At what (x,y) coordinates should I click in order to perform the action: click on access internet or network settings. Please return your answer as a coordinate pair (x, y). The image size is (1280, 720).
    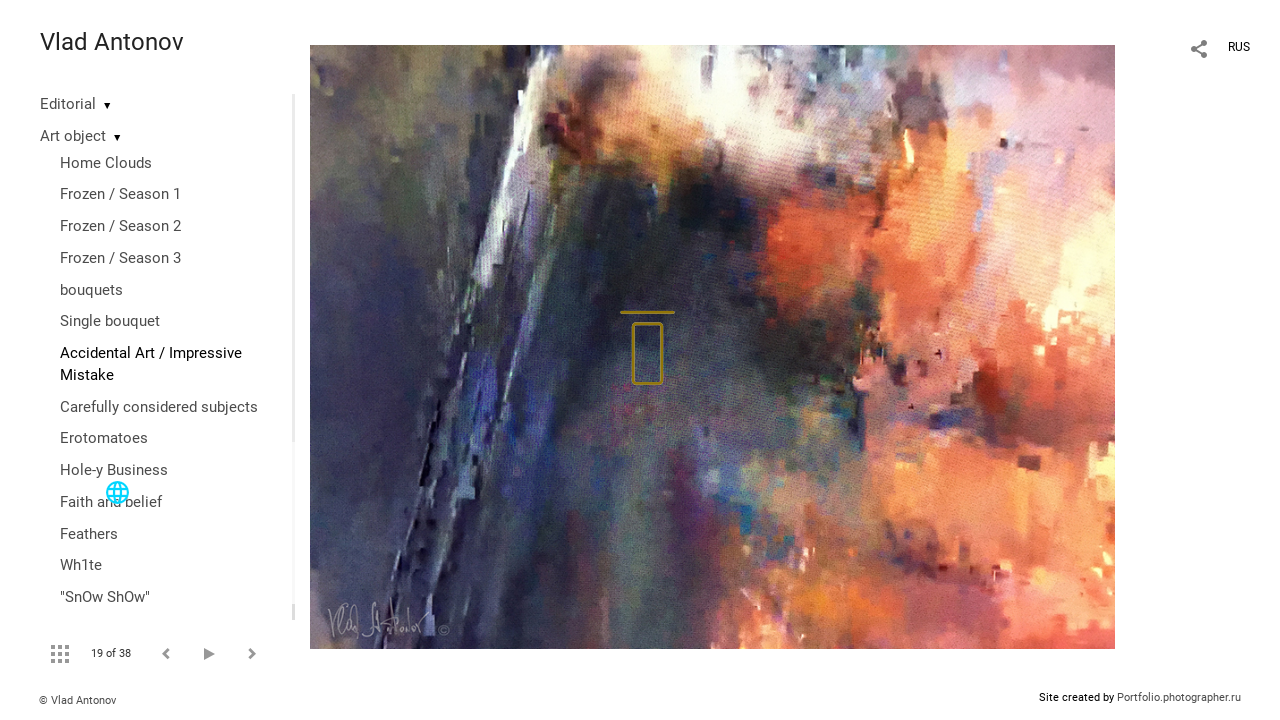
    Looking at the image, I should click on (117, 492).